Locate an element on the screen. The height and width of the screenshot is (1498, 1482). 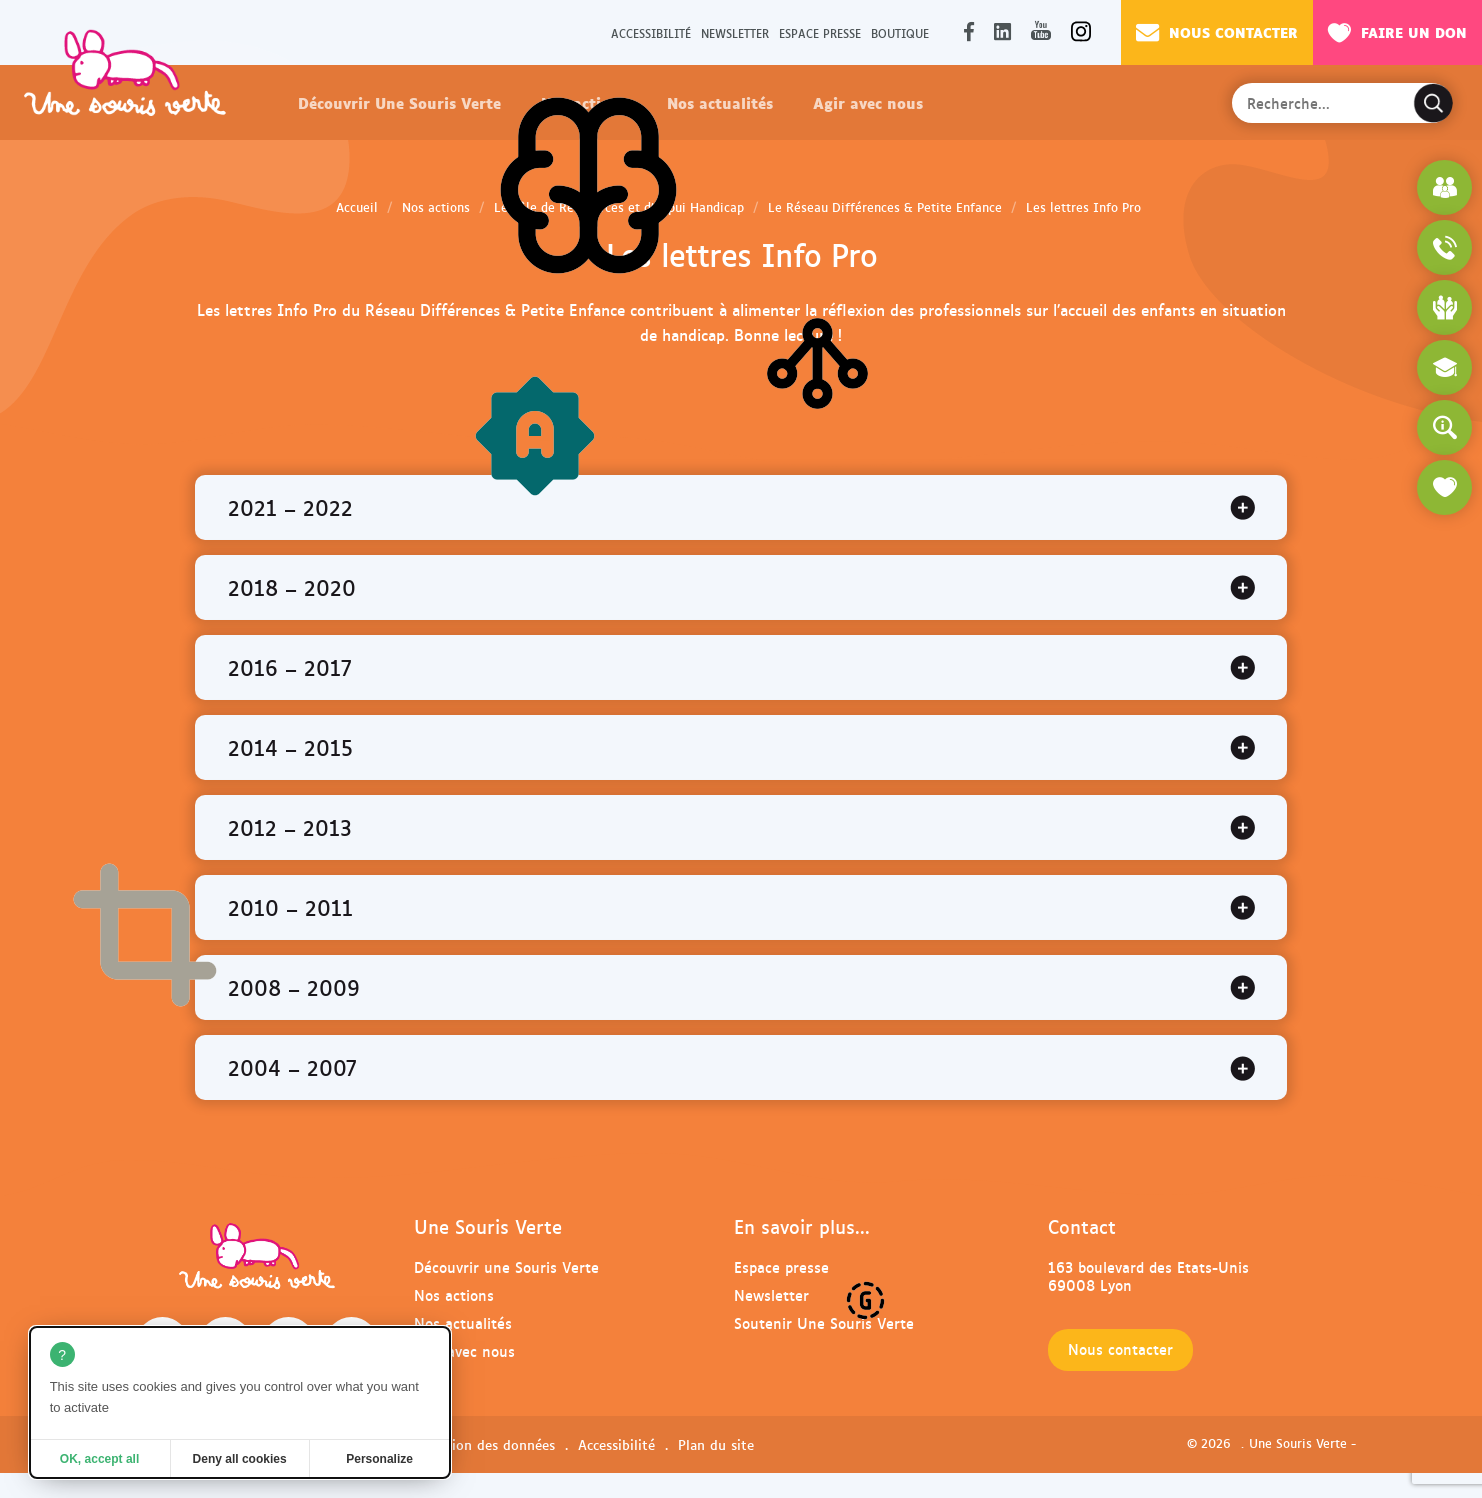
crop an image or photo is located at coordinates (145, 935).